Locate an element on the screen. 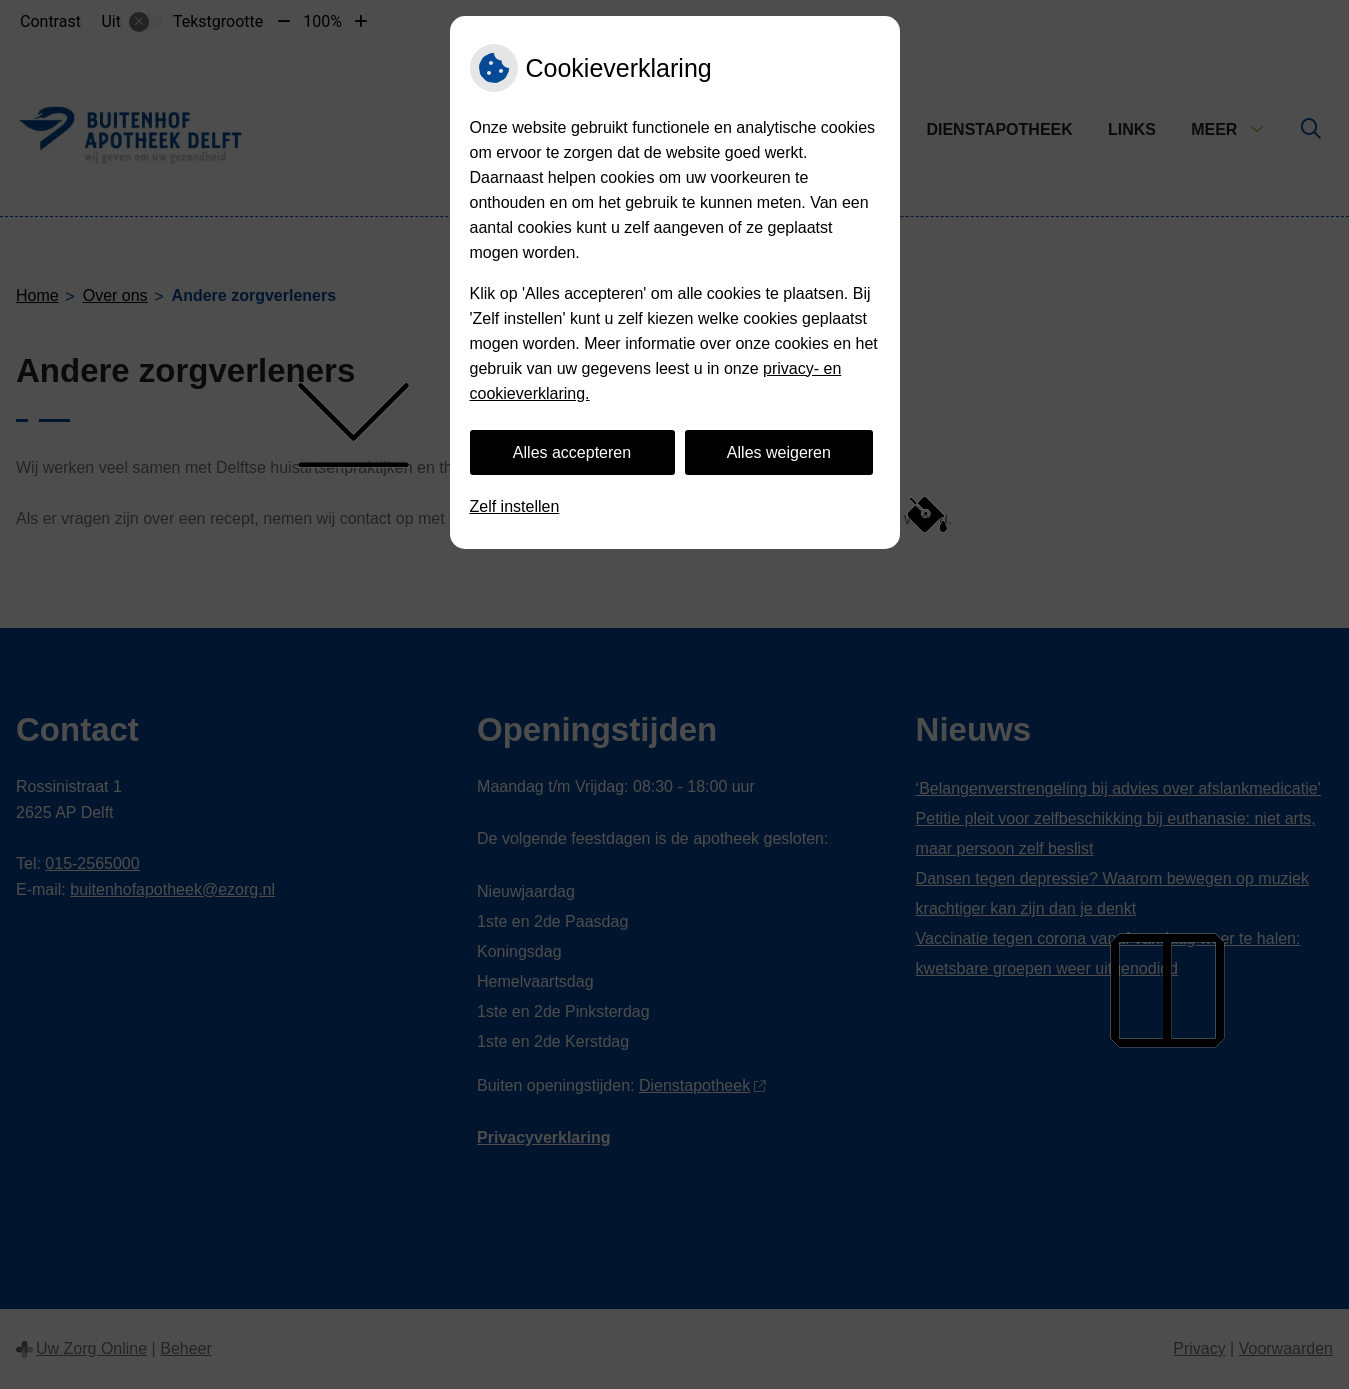 This screenshot has height=1389, width=1349. collapse content or section below is located at coordinates (353, 422).